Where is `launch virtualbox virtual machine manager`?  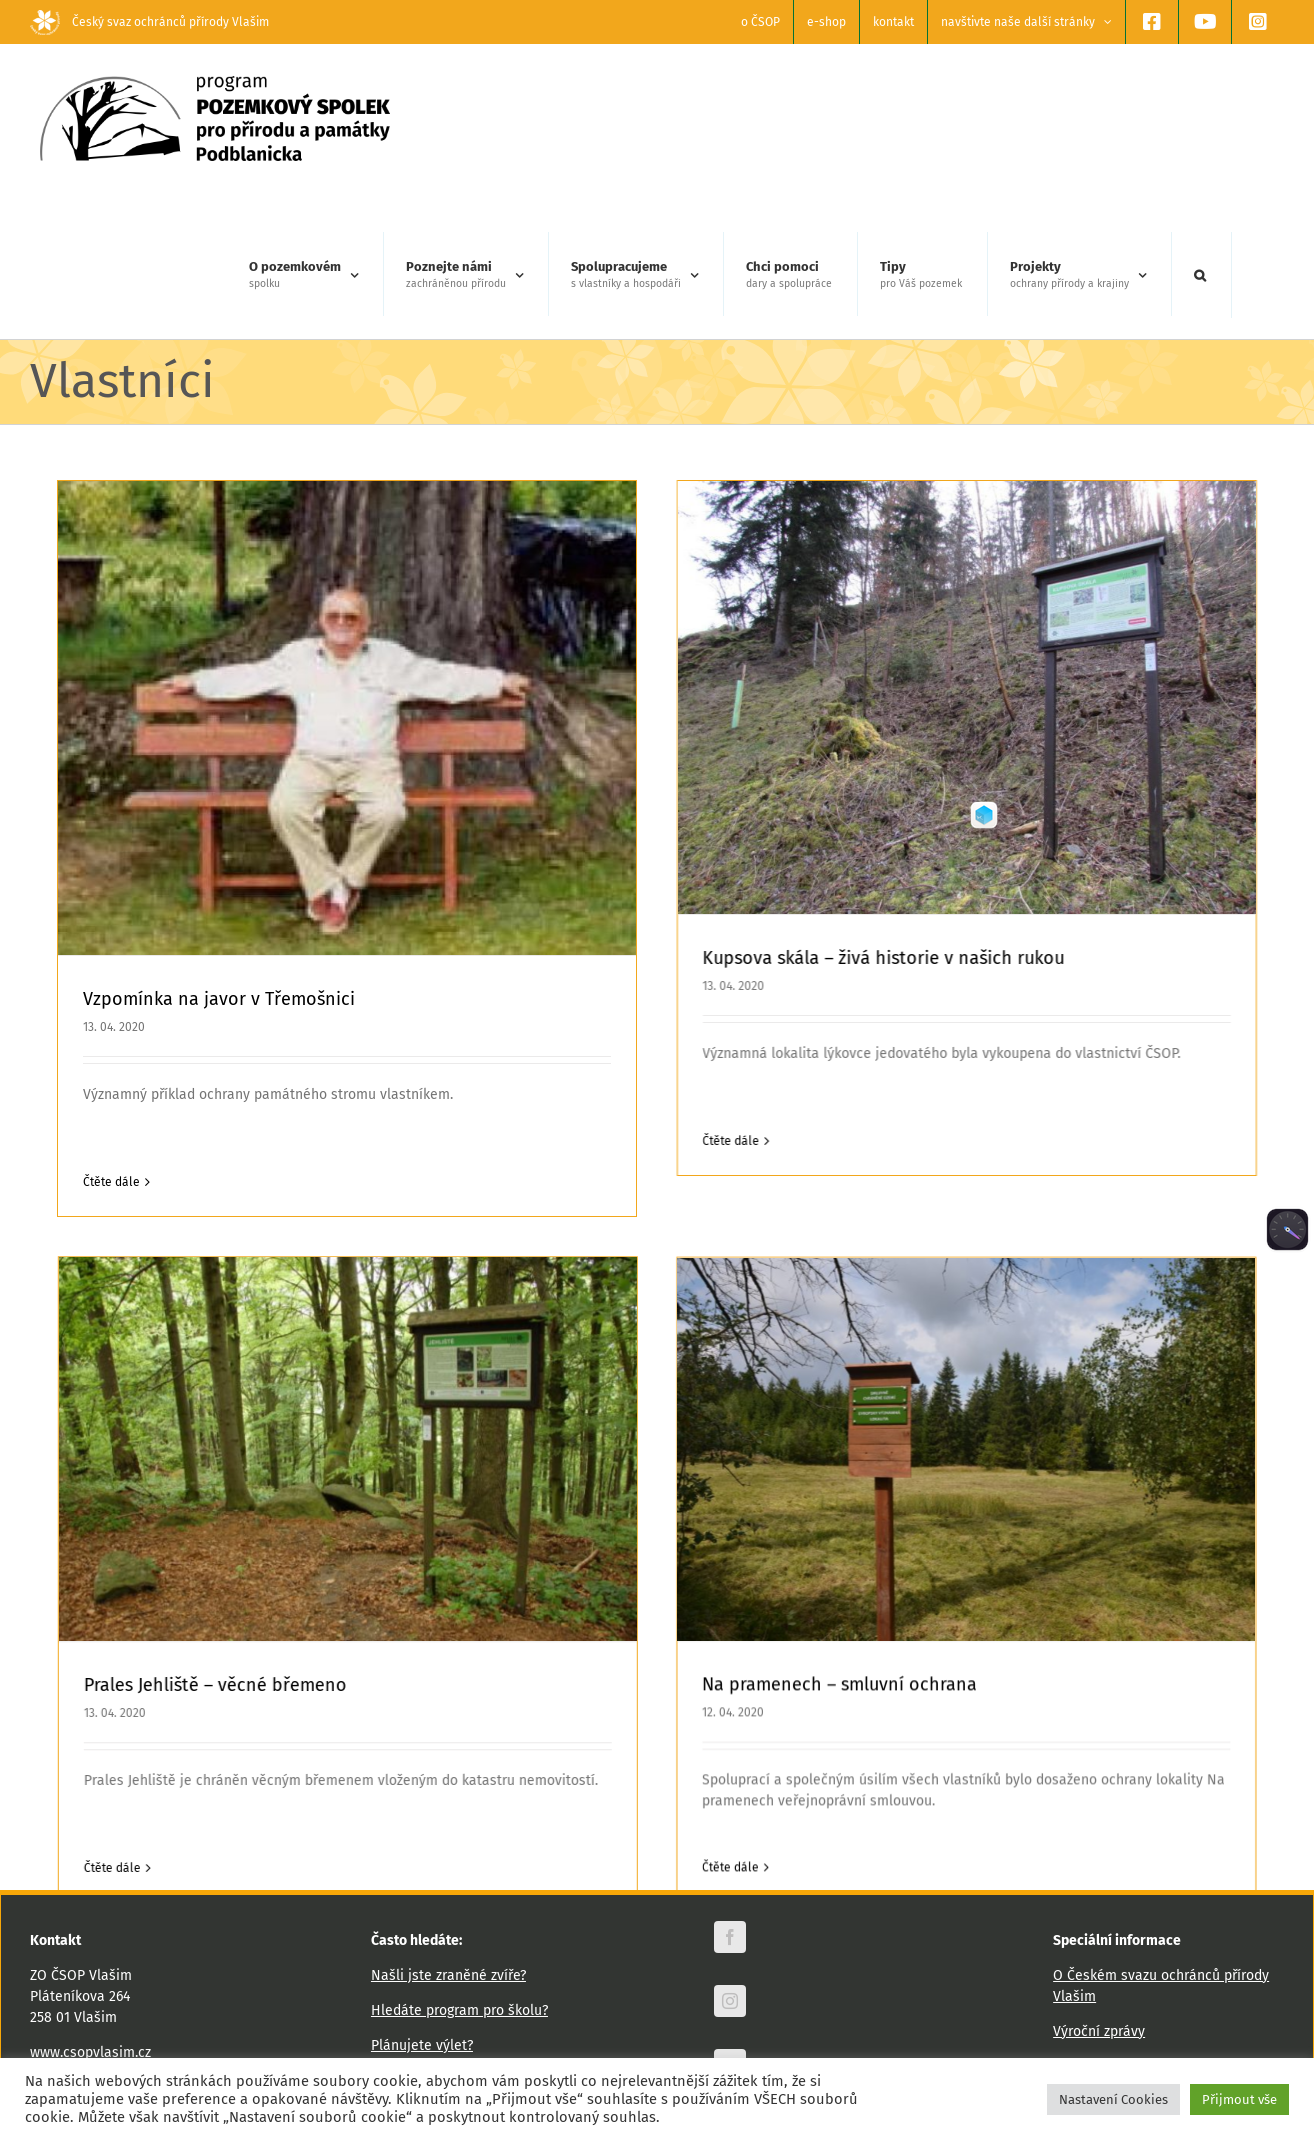
launch virtualbox virtual machine manager is located at coordinates (984, 815).